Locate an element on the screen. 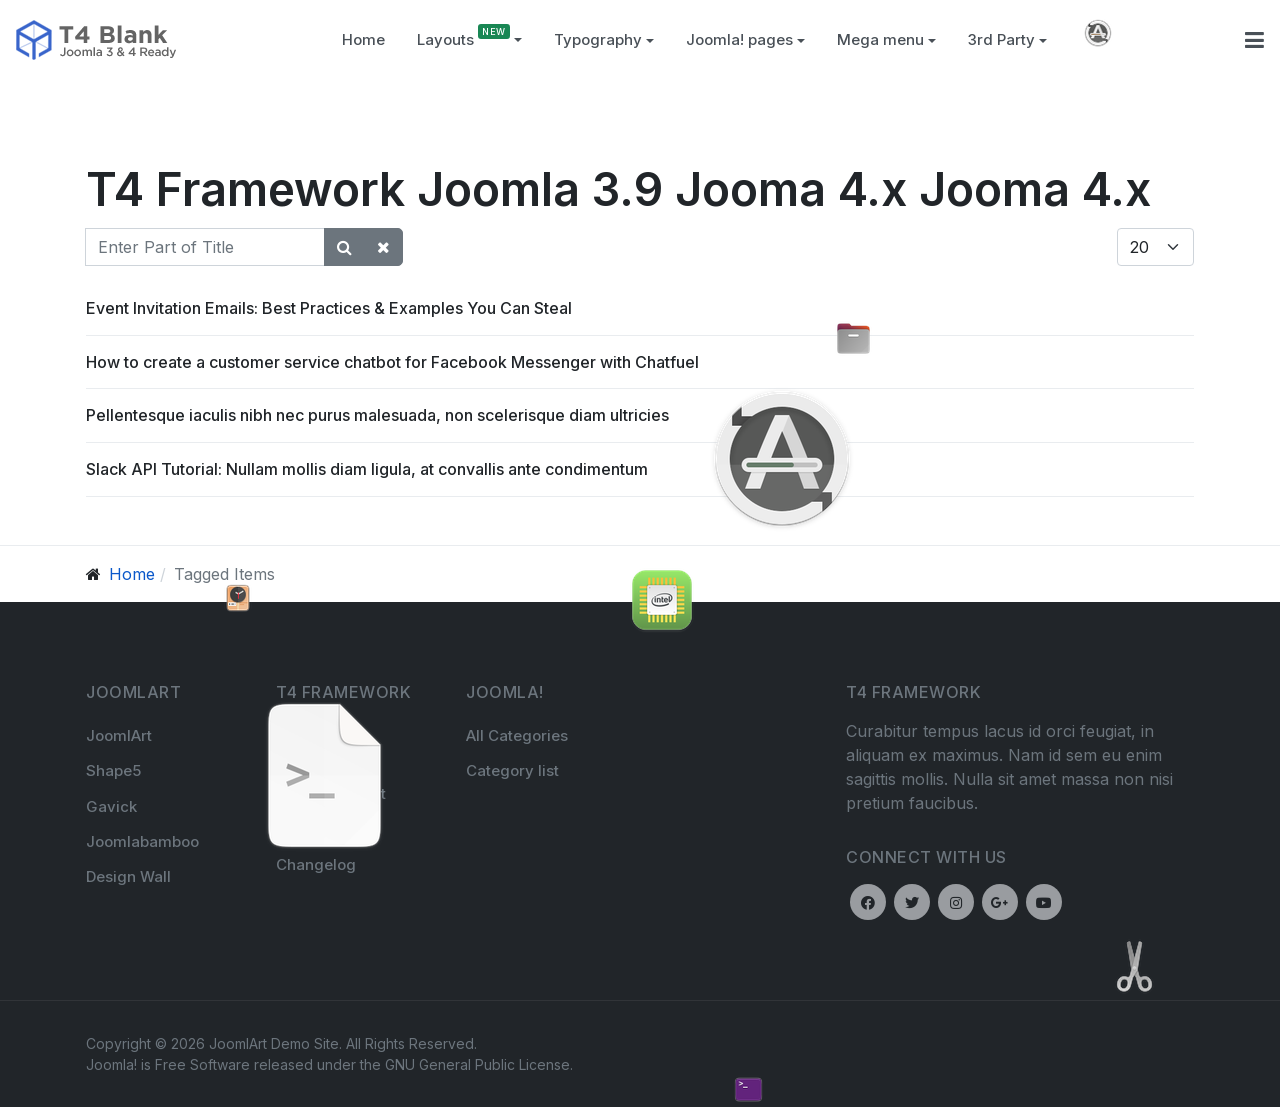  open root terminal with administrator privileges is located at coordinates (748, 1089).